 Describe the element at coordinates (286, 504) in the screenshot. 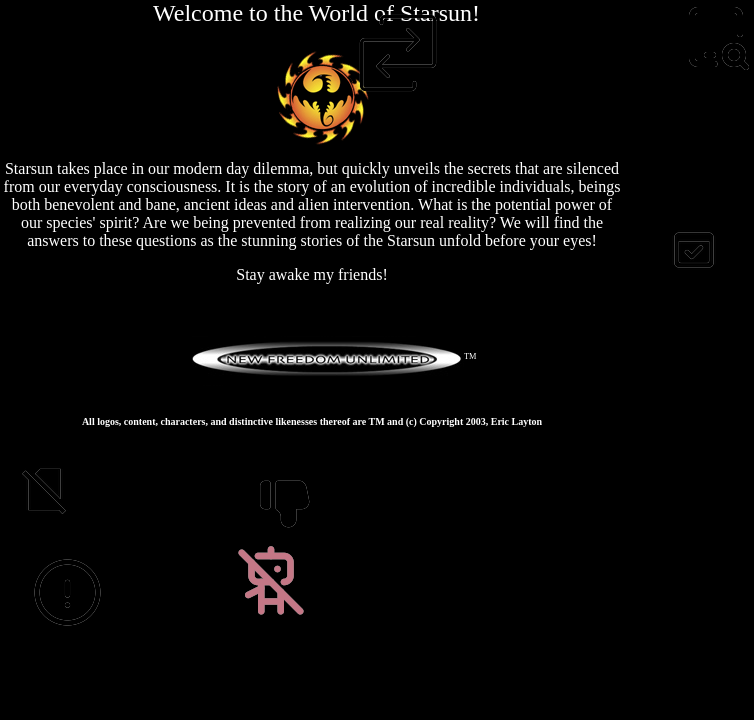

I see `dislike or downvote content` at that location.